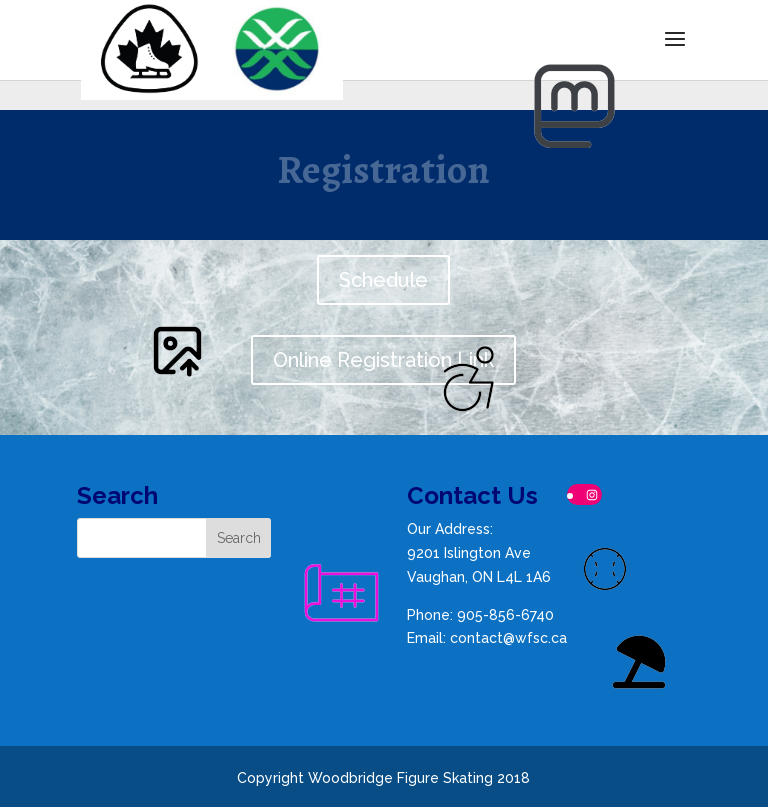 This screenshot has width=768, height=807. Describe the element at coordinates (605, 569) in the screenshot. I see `view baseball scores or stats` at that location.